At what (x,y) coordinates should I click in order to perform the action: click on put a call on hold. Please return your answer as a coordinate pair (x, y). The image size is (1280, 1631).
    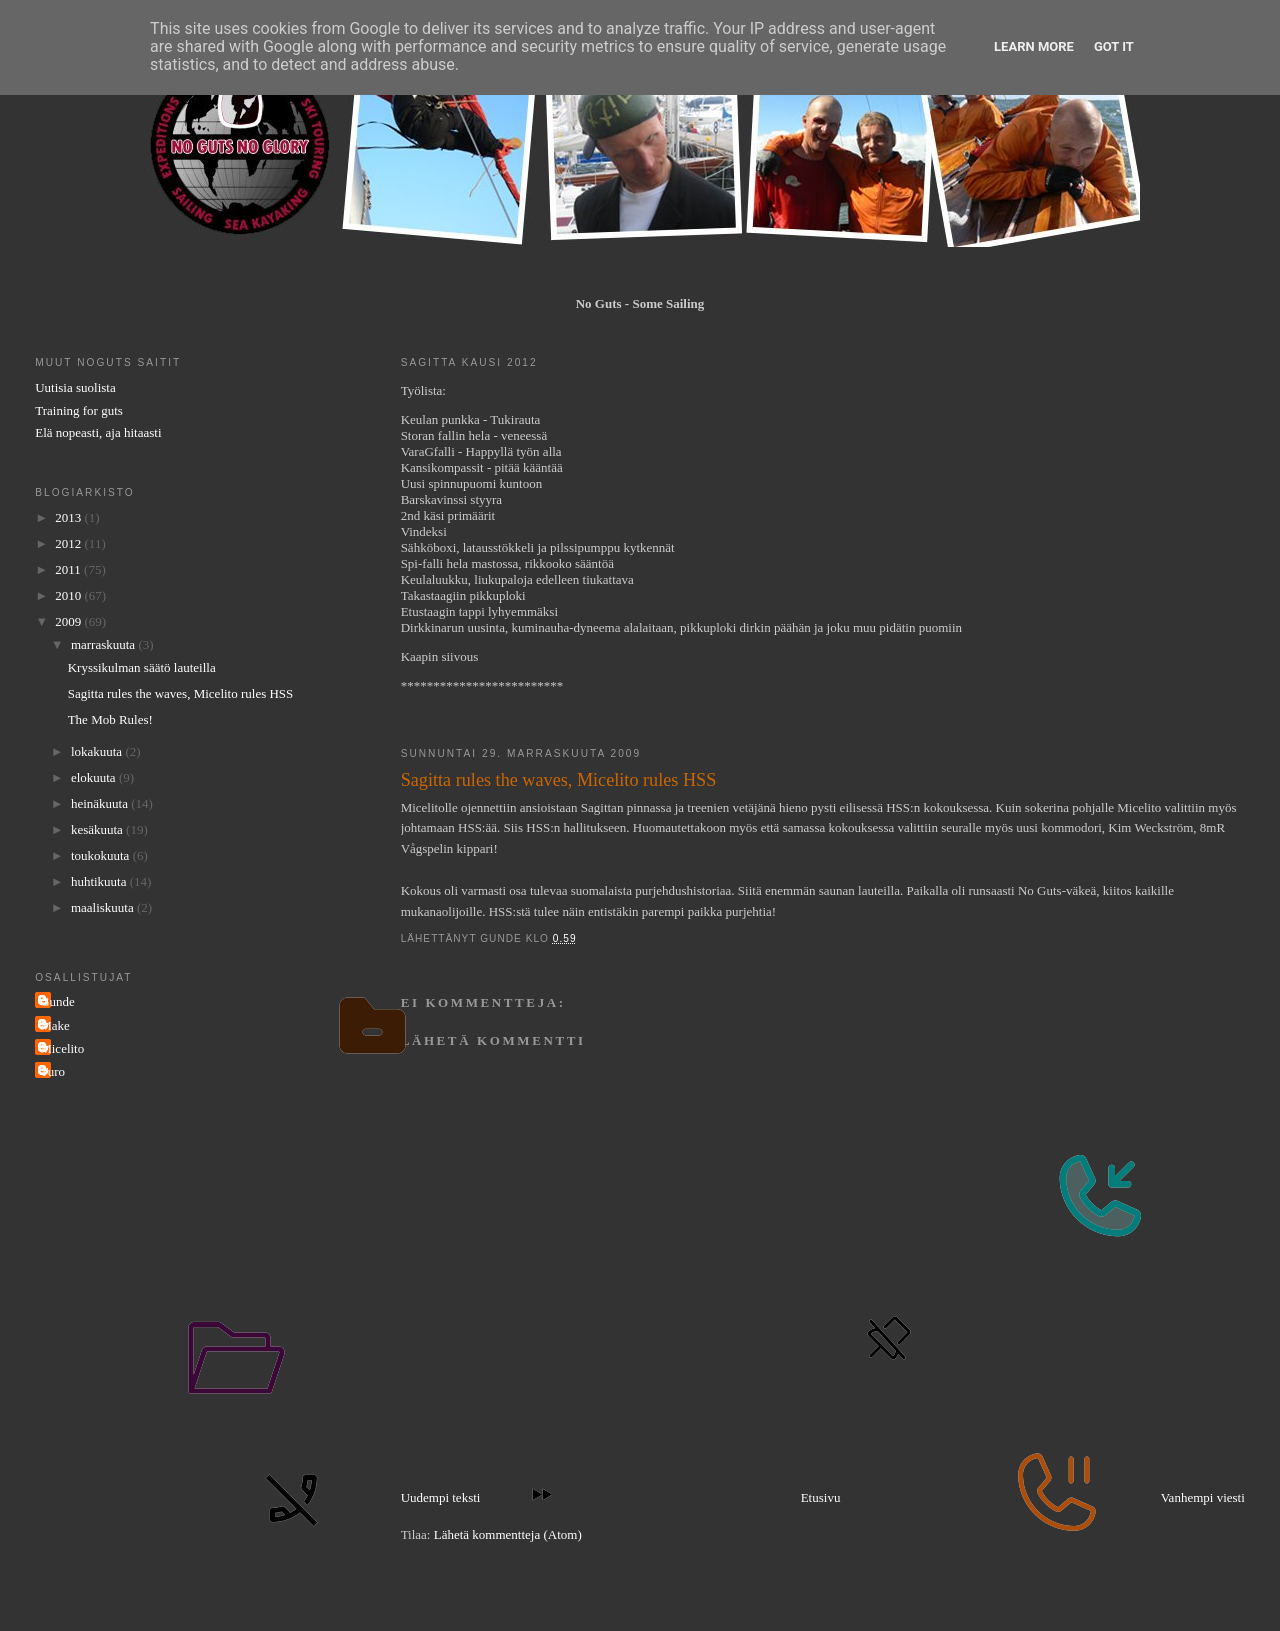
    Looking at the image, I should click on (1058, 1490).